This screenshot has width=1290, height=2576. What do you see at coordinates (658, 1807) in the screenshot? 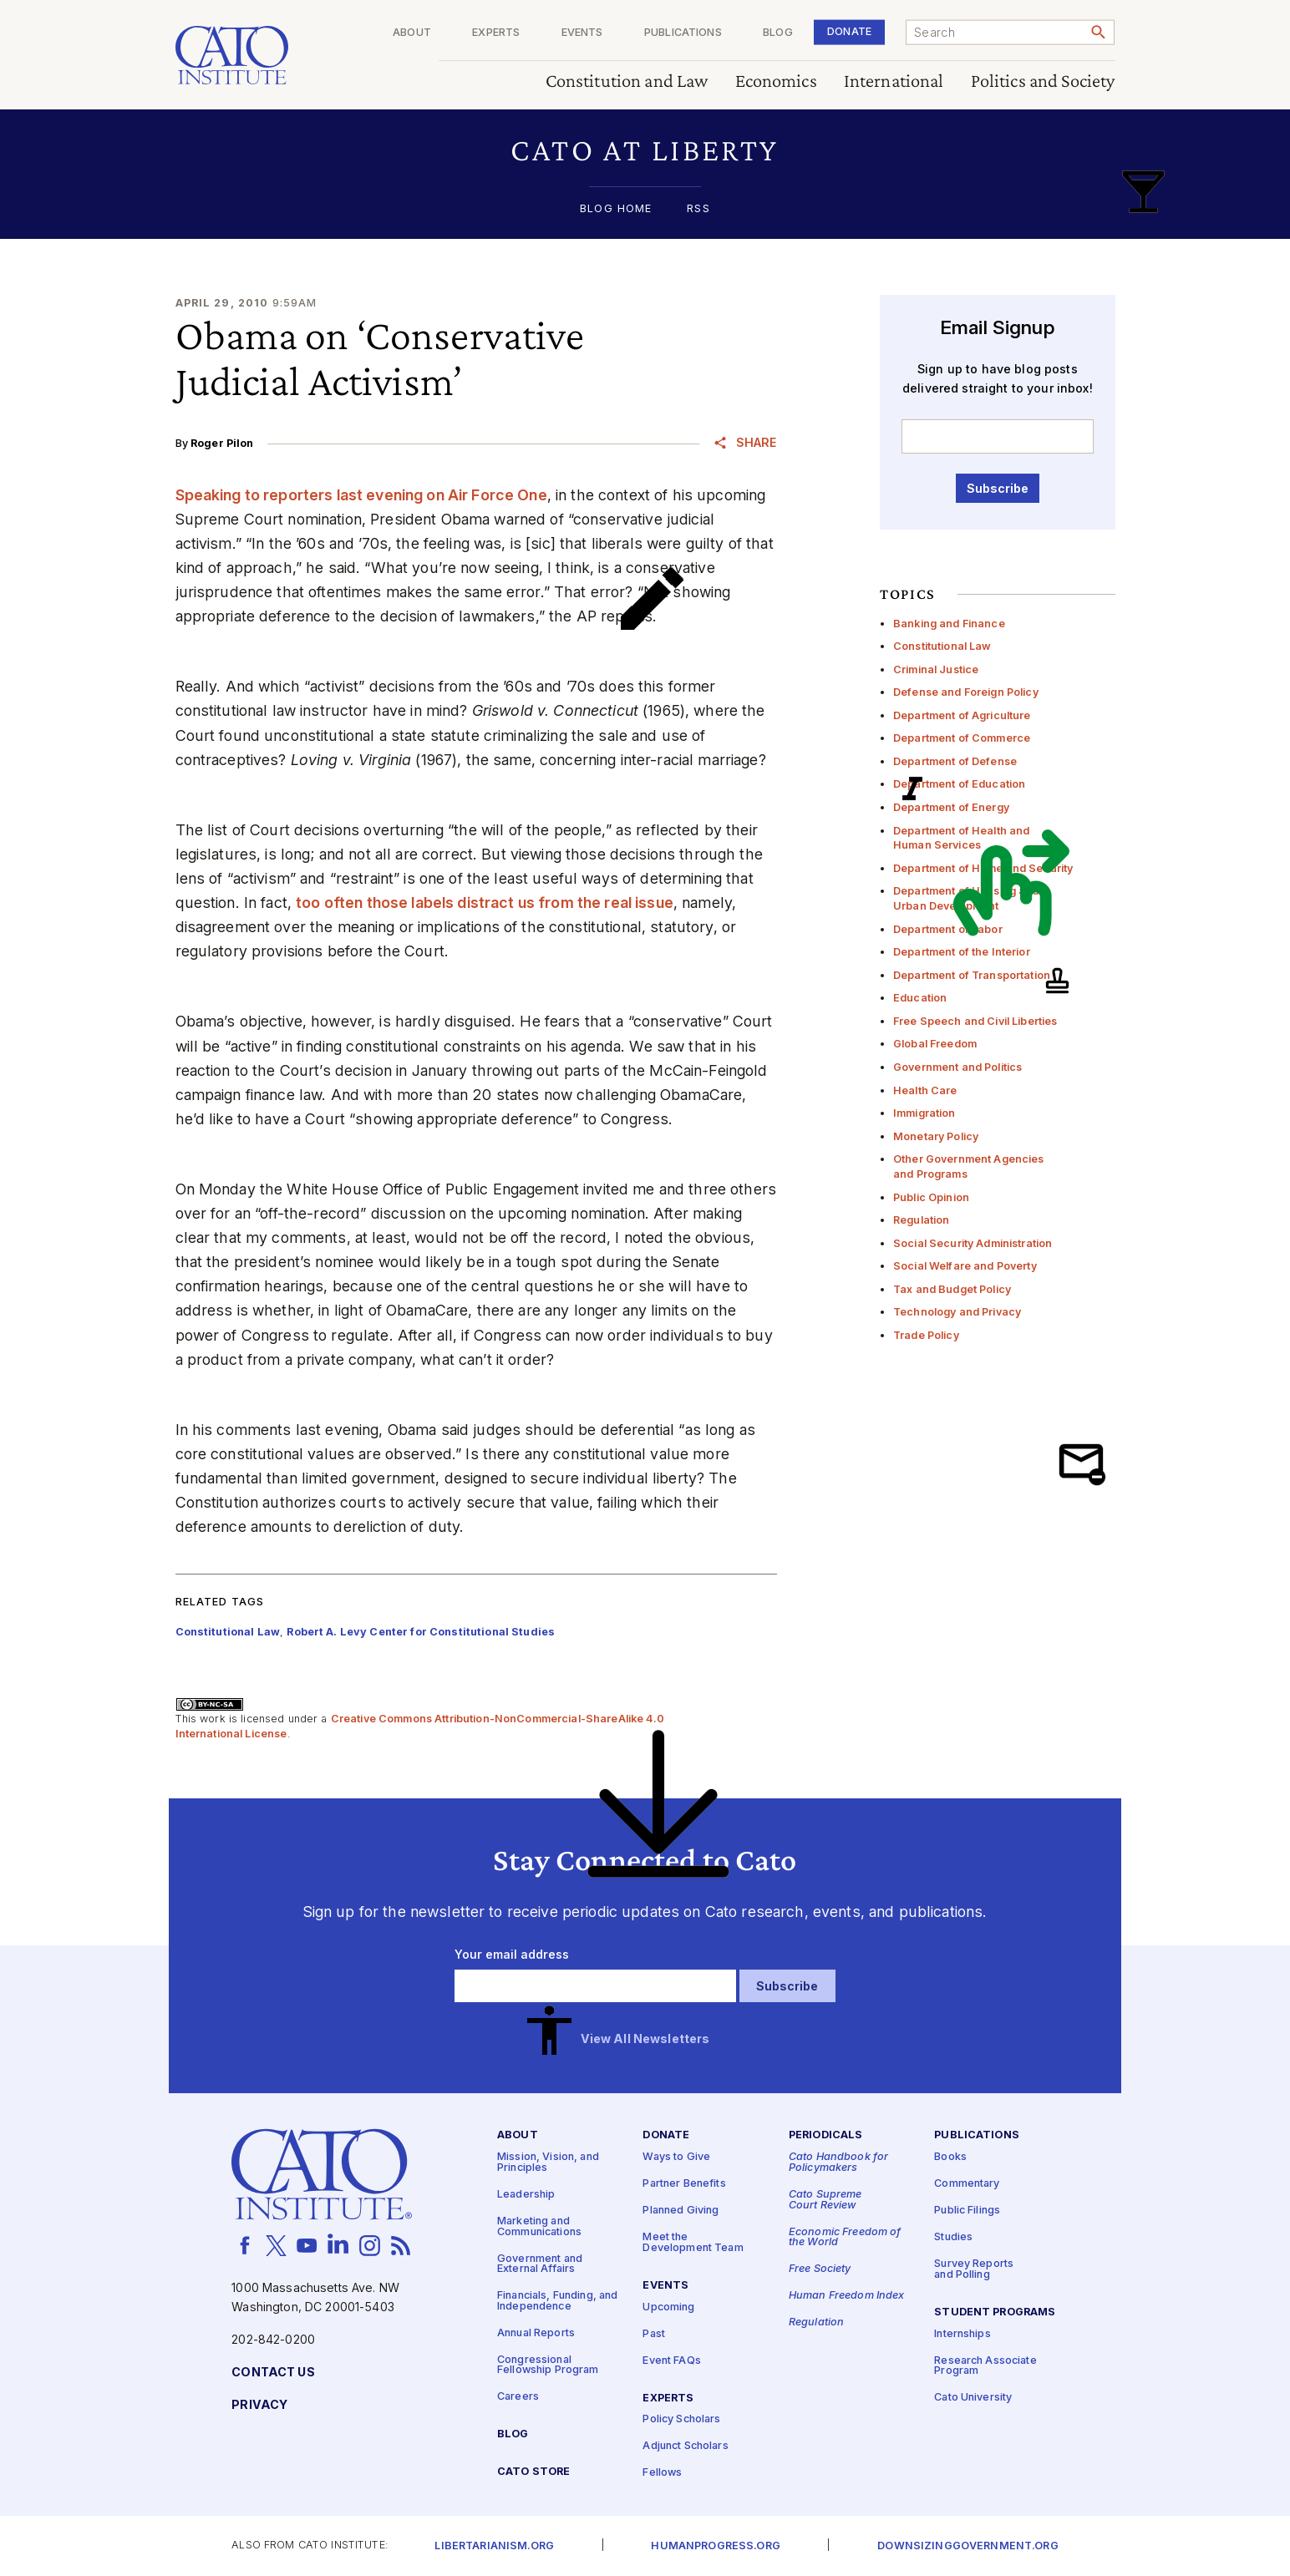
I see `download a file` at bounding box center [658, 1807].